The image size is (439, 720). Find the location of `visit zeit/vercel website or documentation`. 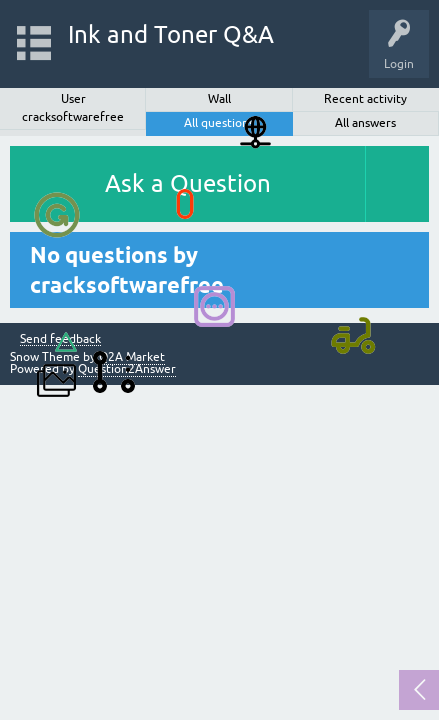

visit zeit/vercel website or documentation is located at coordinates (66, 342).